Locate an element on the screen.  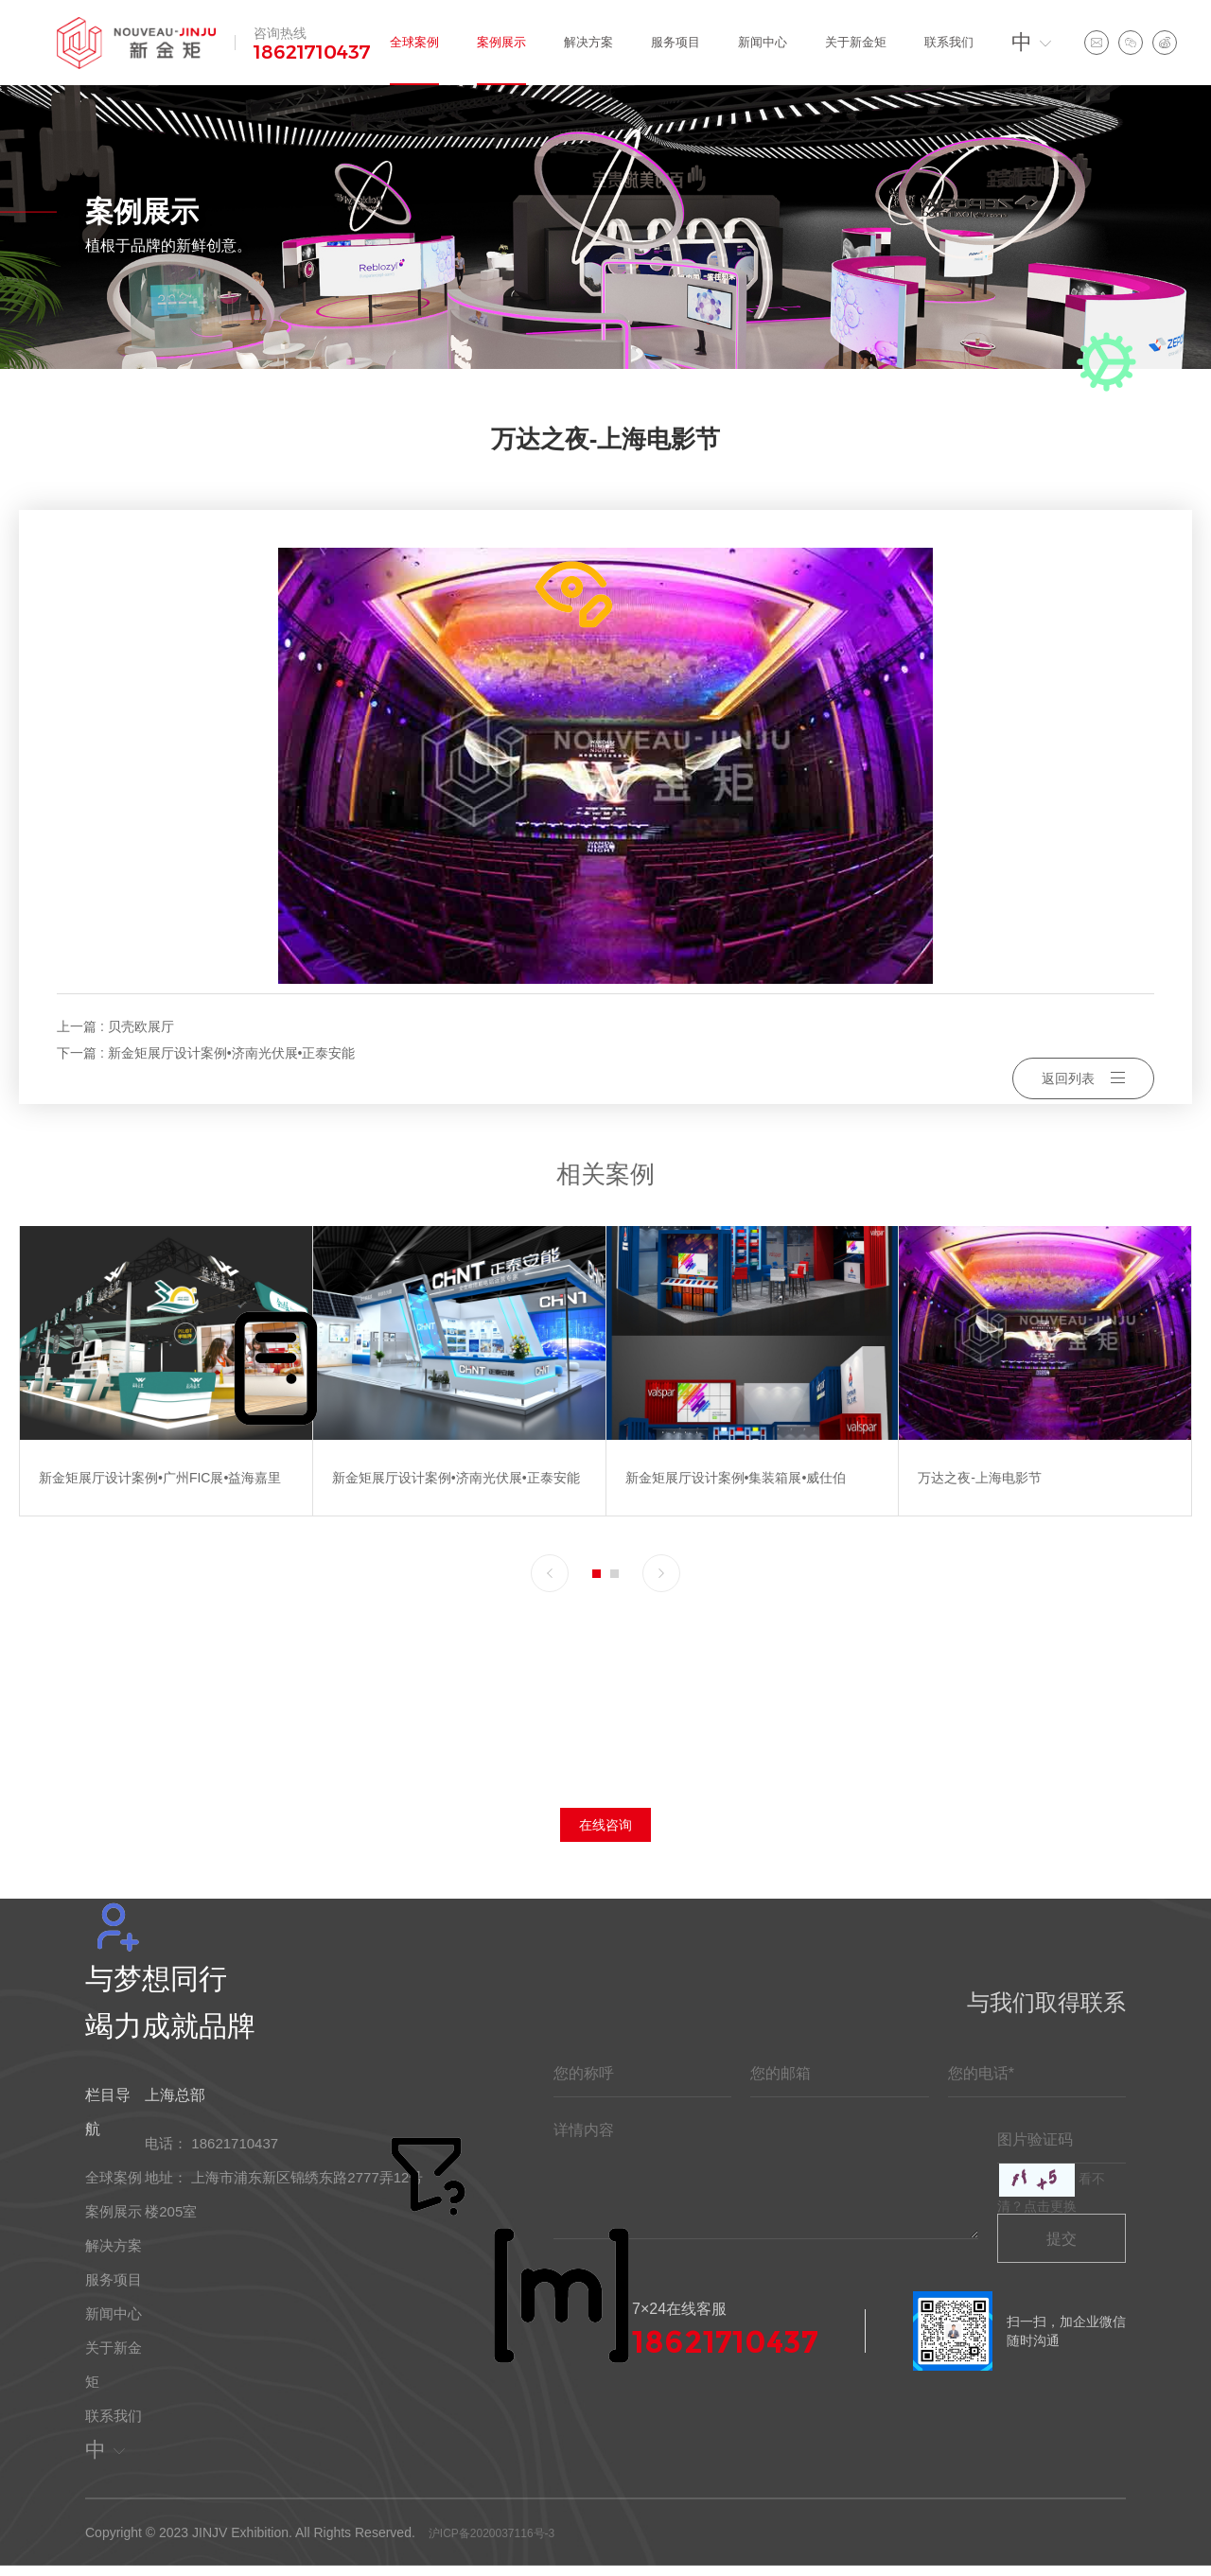
access settings or preferences is located at coordinates (1106, 361).